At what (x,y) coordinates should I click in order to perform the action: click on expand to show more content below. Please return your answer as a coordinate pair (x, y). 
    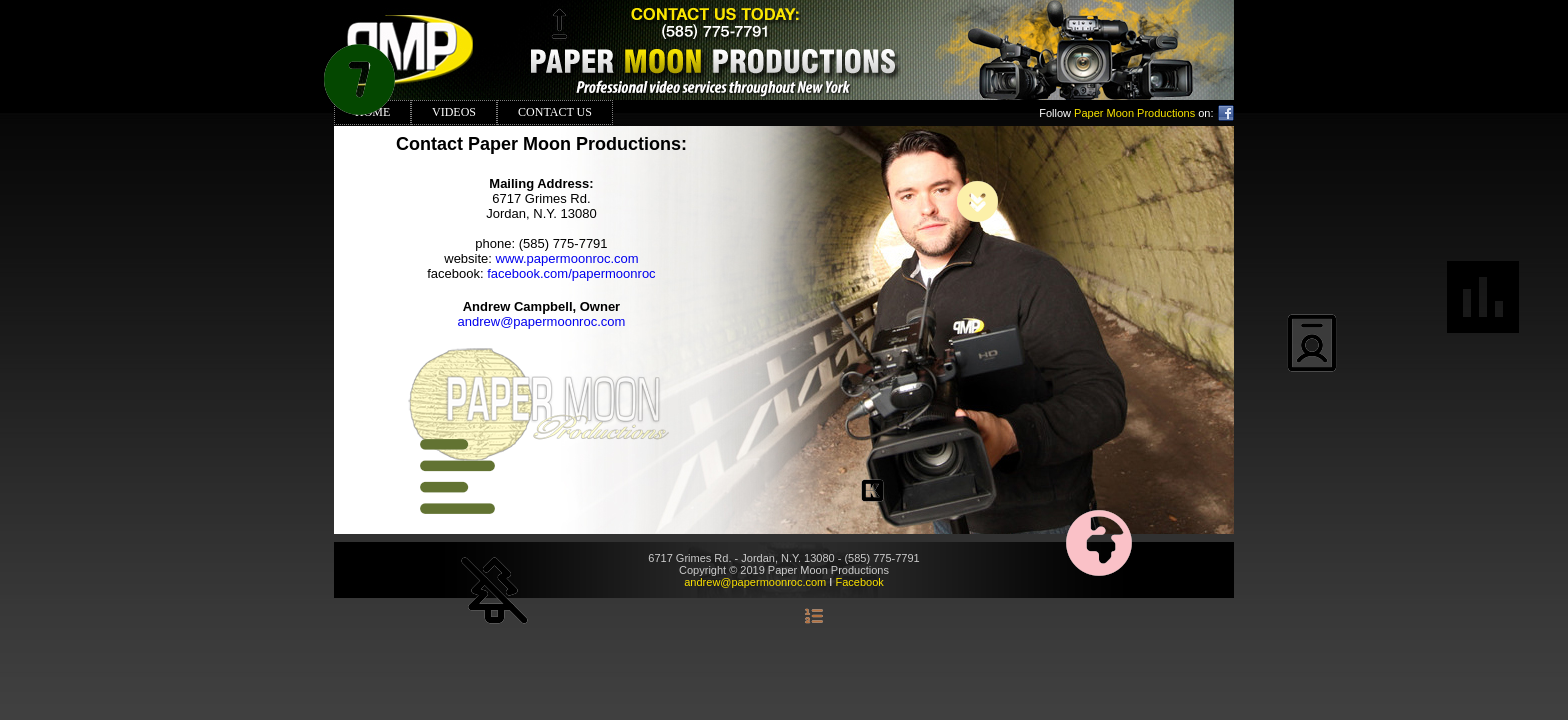
    Looking at the image, I should click on (977, 201).